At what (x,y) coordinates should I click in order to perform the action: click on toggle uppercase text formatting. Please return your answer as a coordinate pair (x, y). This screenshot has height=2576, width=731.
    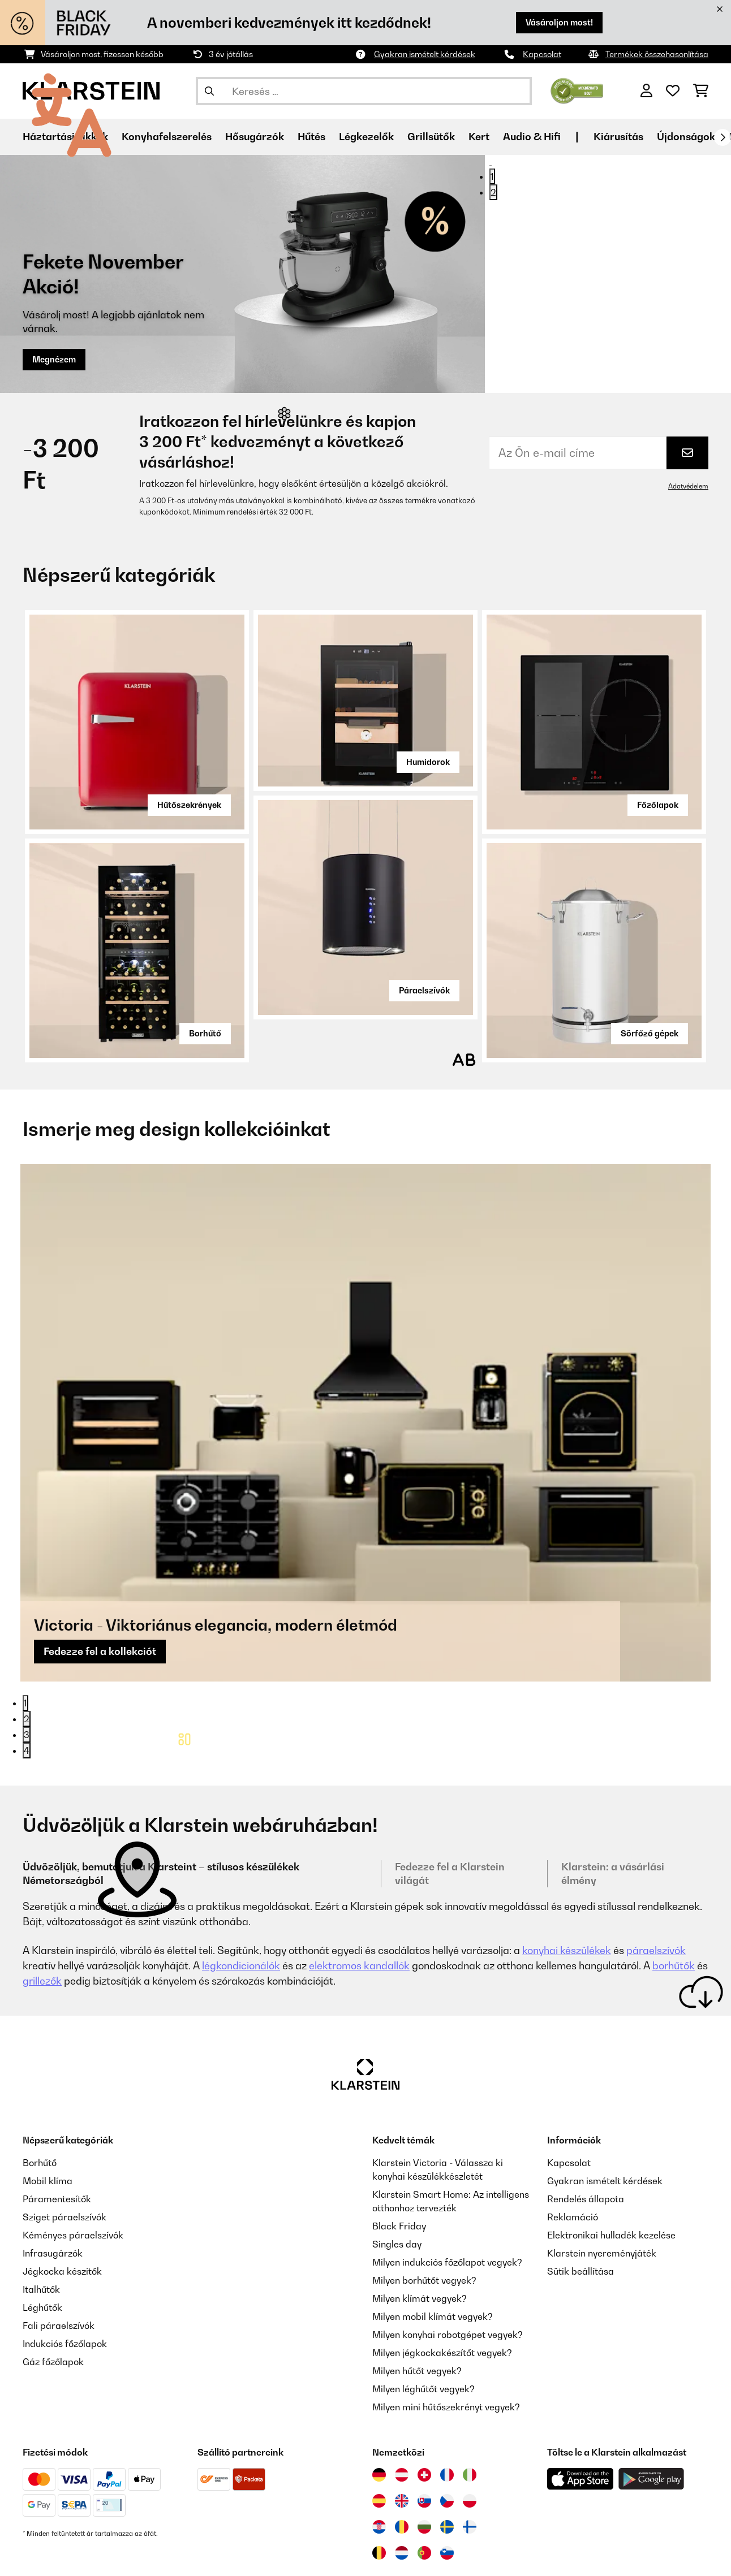
    Looking at the image, I should click on (464, 1061).